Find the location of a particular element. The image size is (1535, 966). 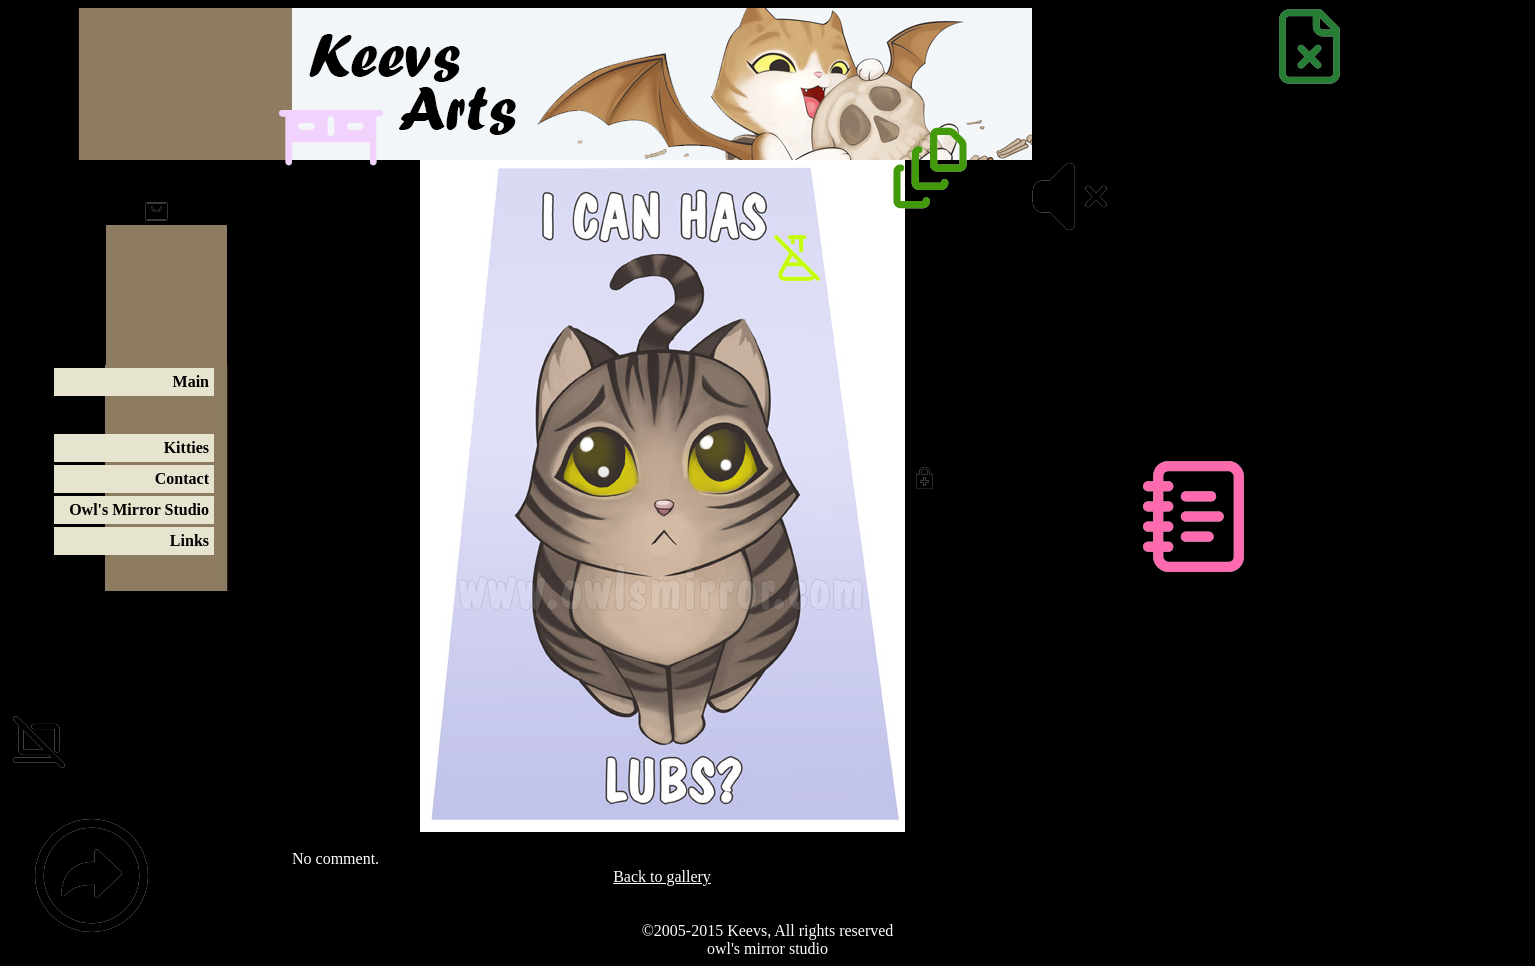

access workspace or desk settings is located at coordinates (331, 136).